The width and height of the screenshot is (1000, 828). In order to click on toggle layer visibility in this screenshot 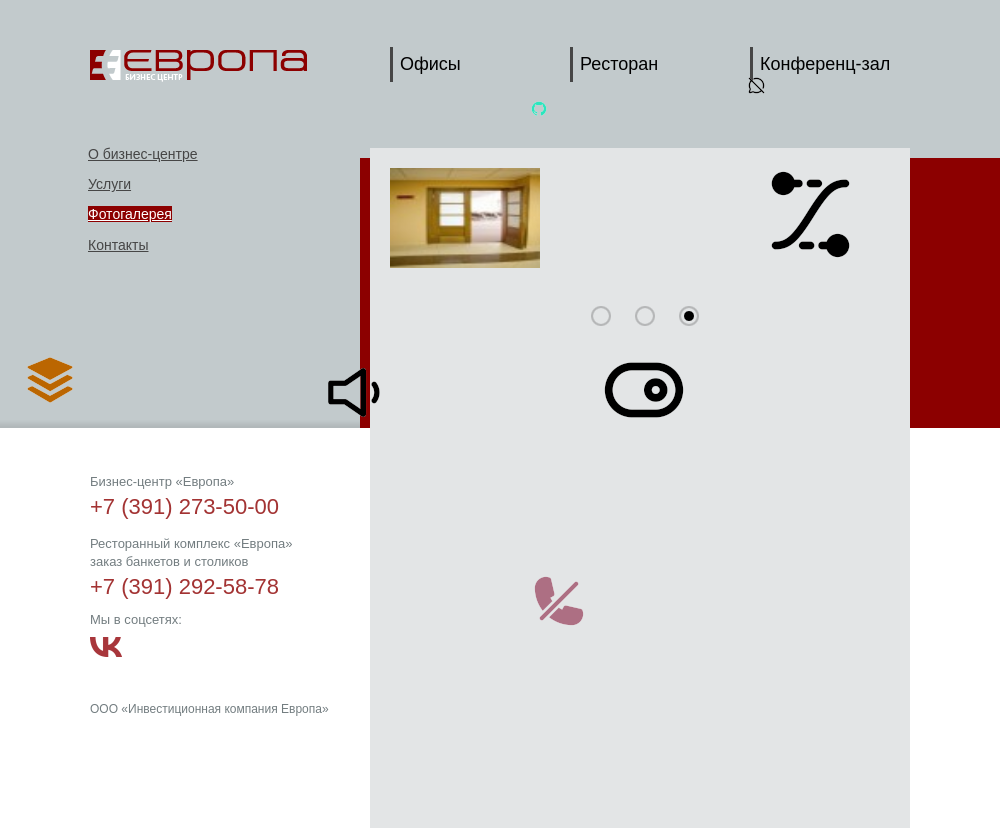, I will do `click(50, 380)`.